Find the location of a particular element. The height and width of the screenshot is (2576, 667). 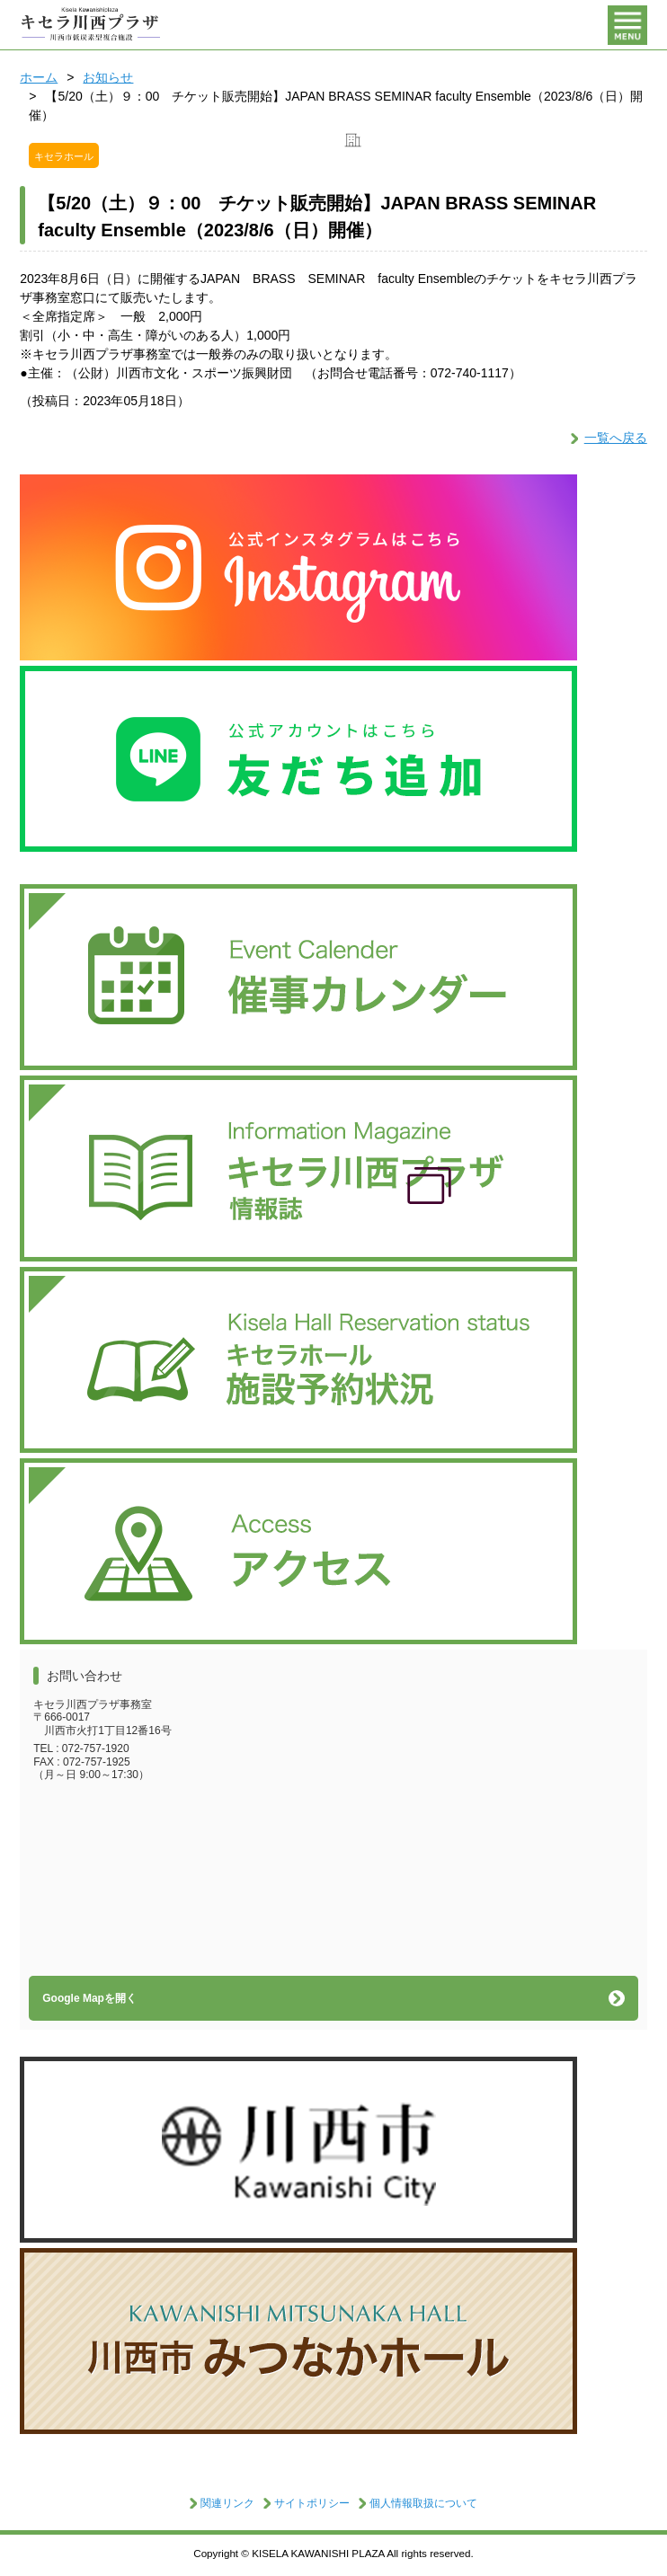

view stacked cards or layers is located at coordinates (429, 1185).